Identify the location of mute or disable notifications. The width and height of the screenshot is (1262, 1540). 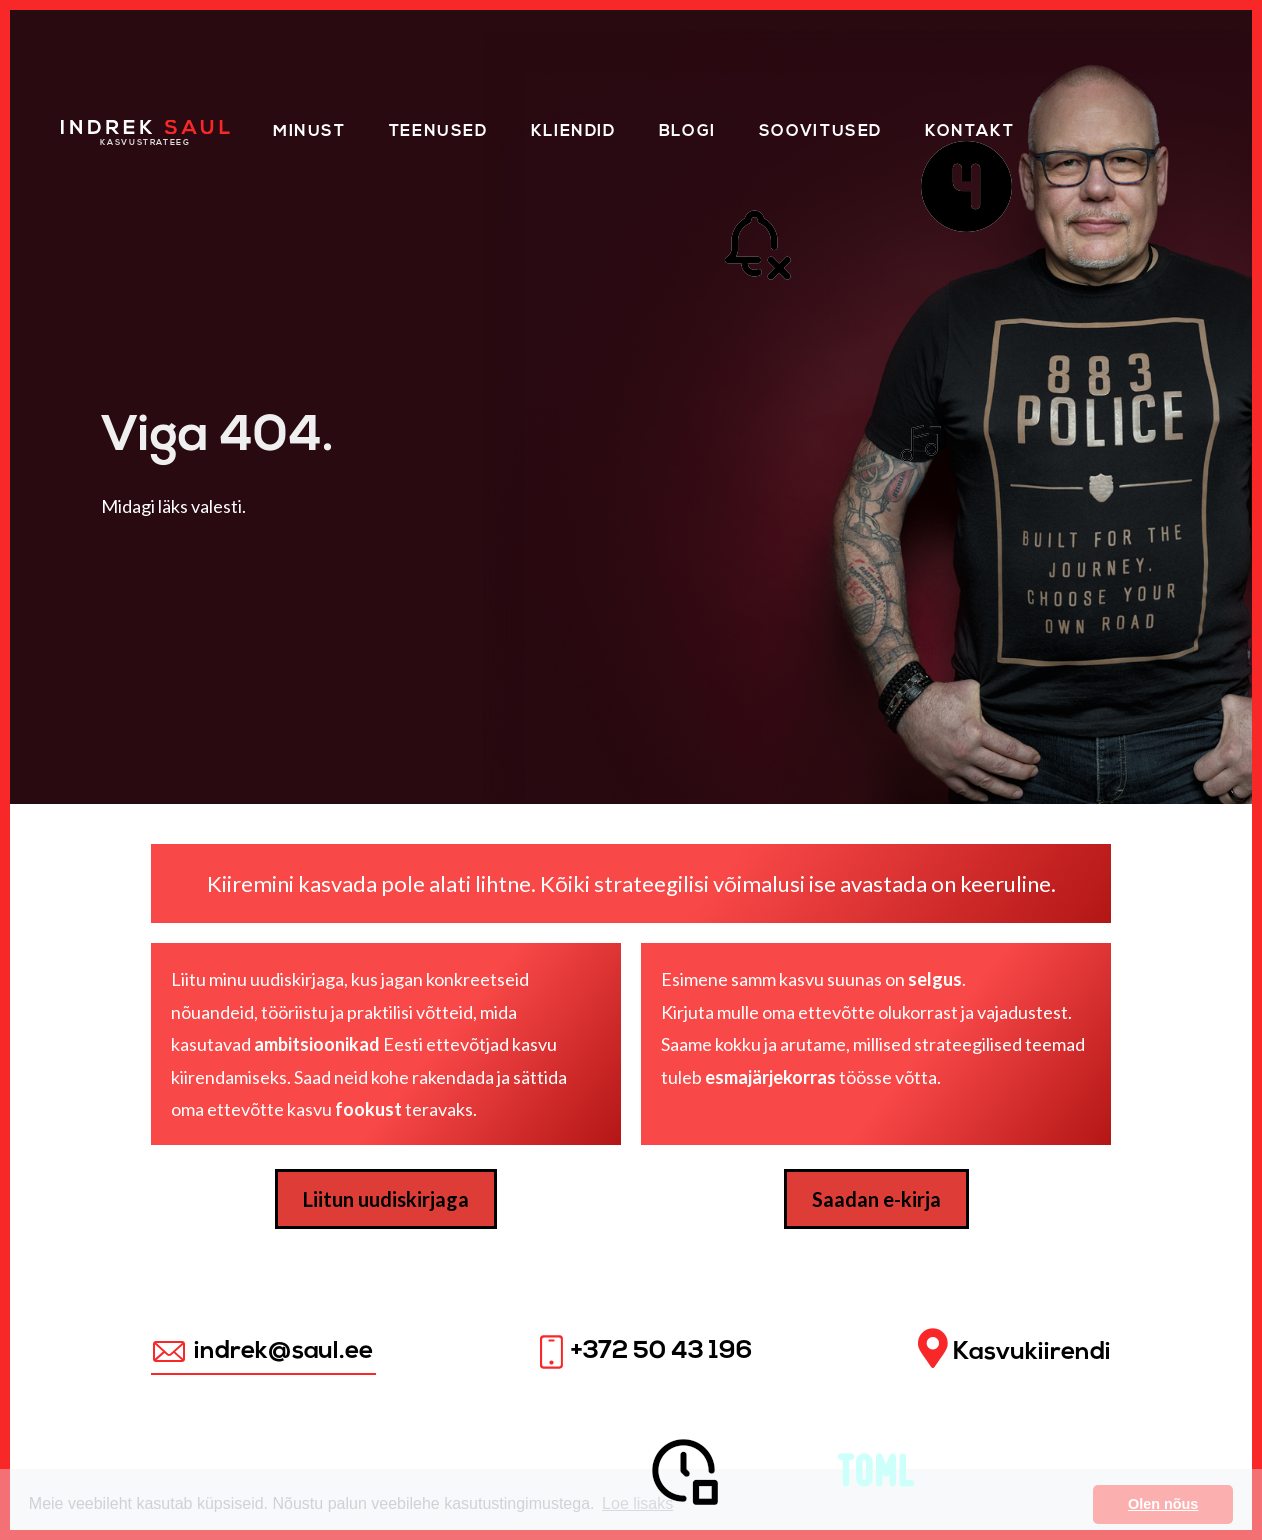
(754, 243).